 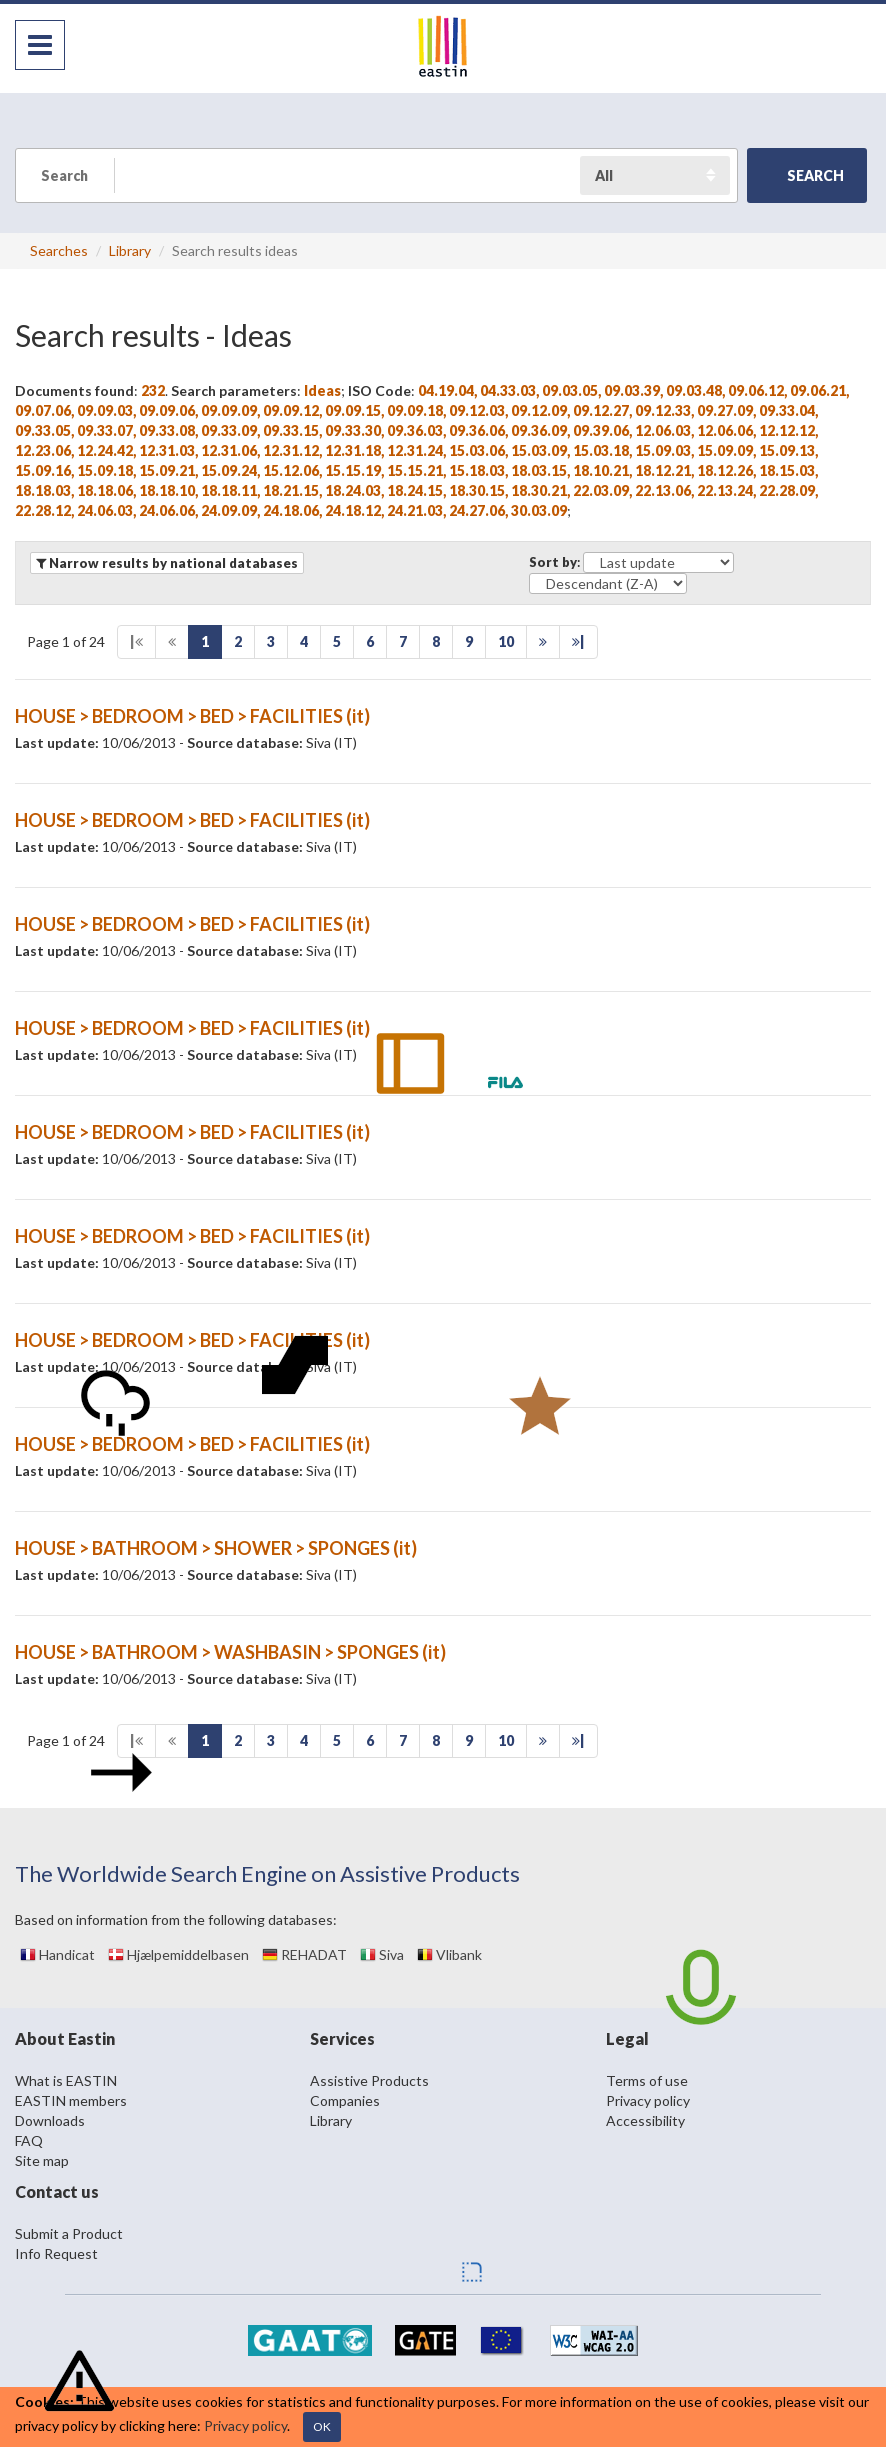 What do you see at coordinates (410, 1063) in the screenshot?
I see `switch to left sidebar layout` at bounding box center [410, 1063].